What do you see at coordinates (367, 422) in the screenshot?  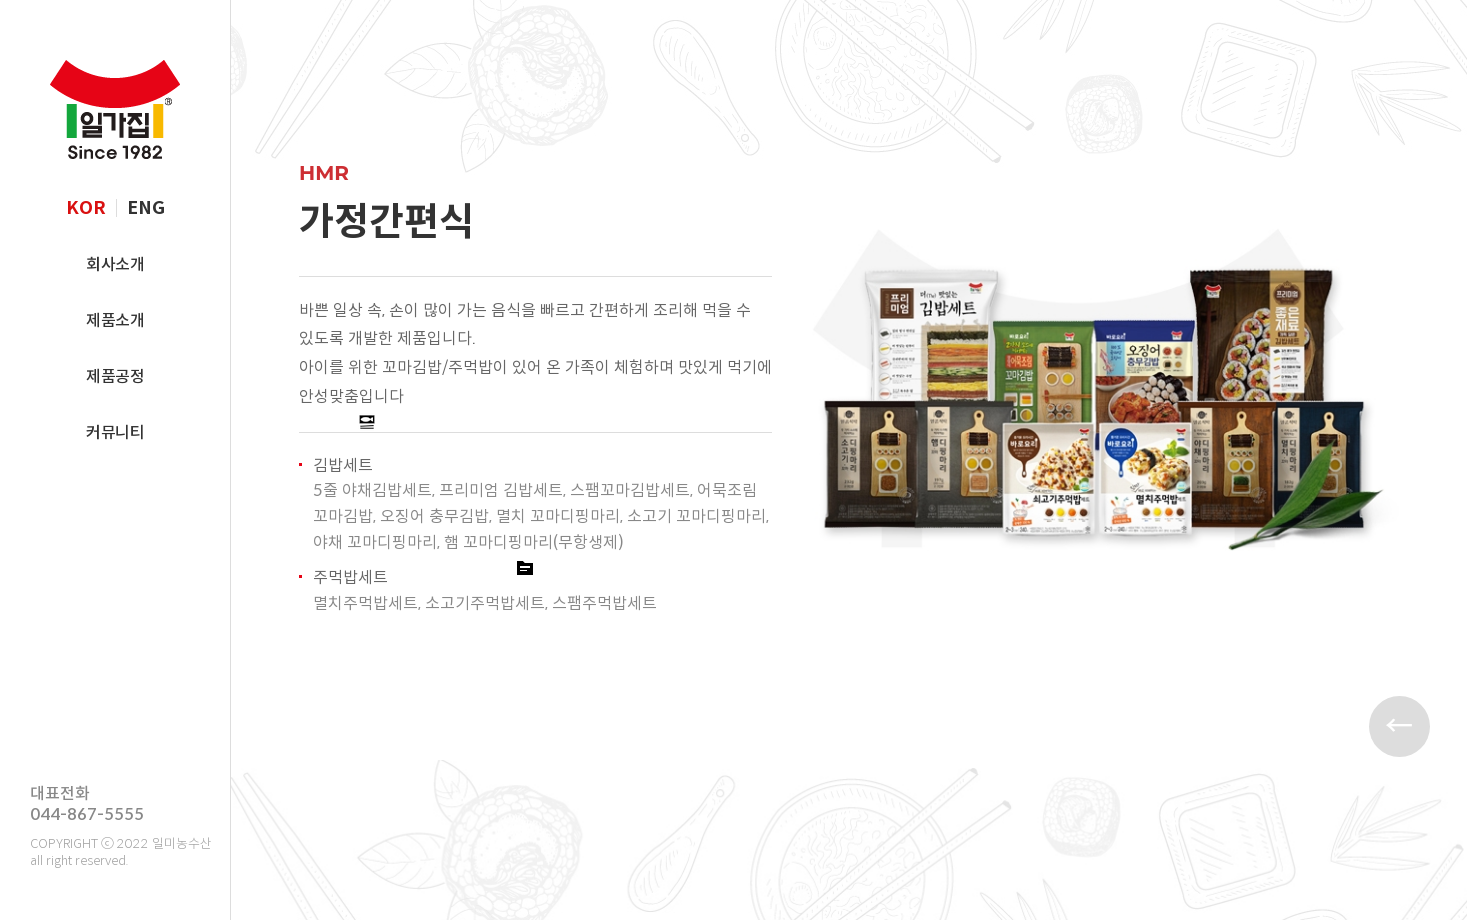 I see `view set meal or food combo options` at bounding box center [367, 422].